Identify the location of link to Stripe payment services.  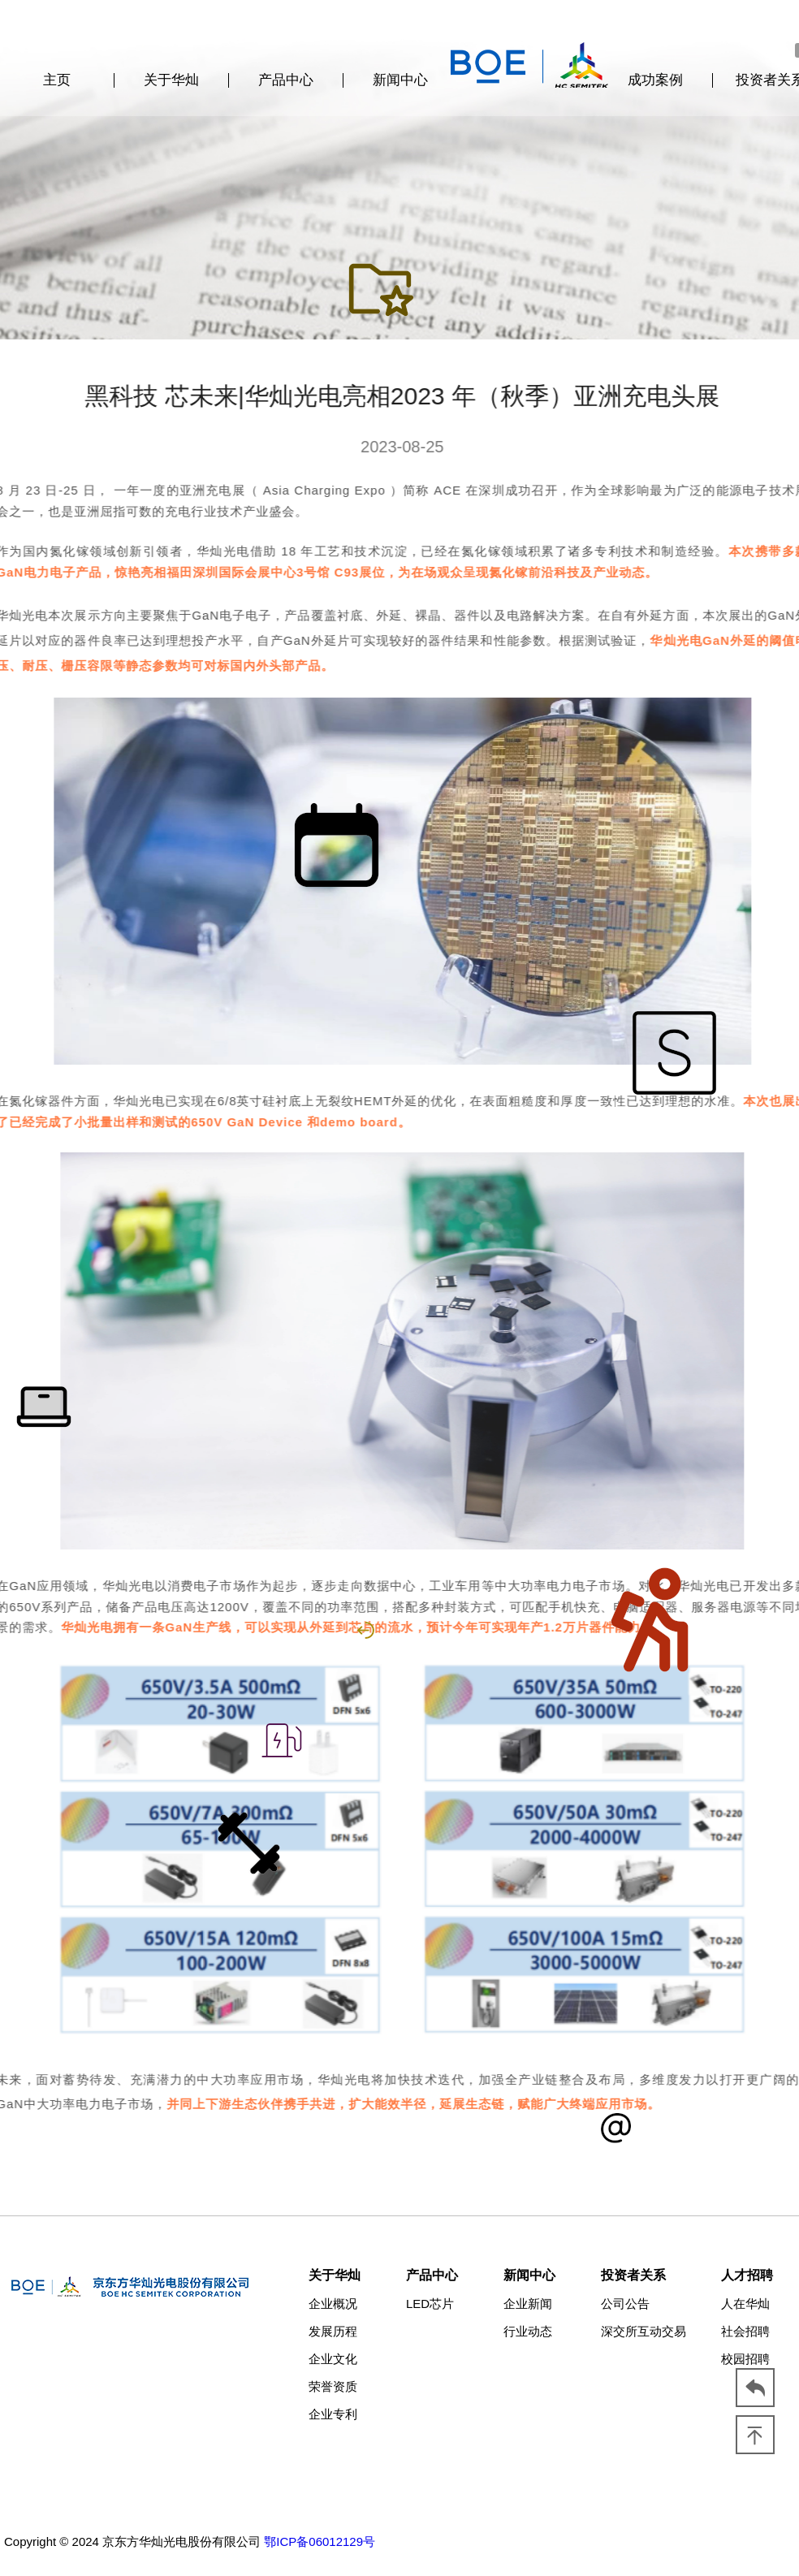
(674, 1052).